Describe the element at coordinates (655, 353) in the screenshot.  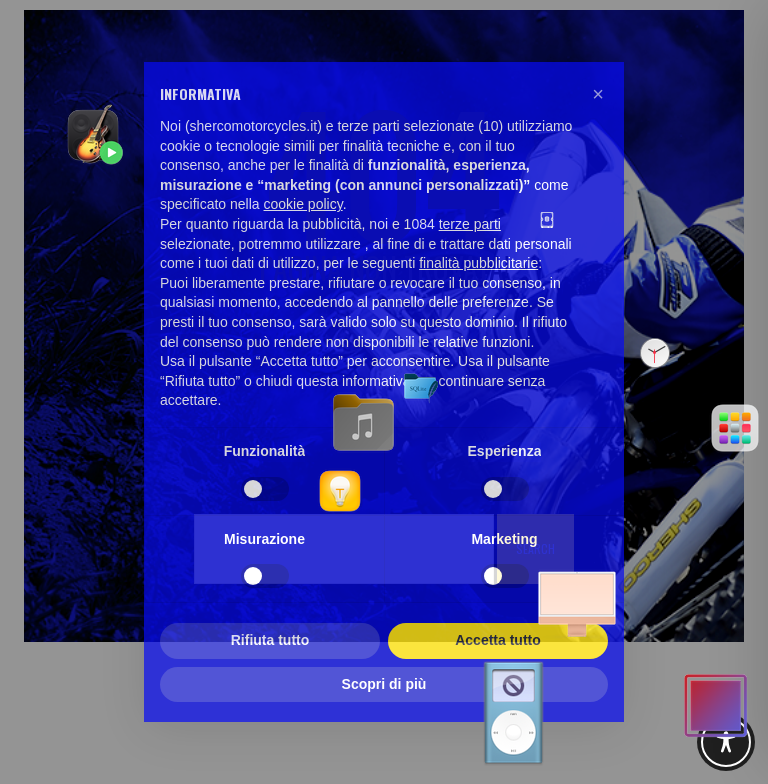
I see `access date and time settings` at that location.